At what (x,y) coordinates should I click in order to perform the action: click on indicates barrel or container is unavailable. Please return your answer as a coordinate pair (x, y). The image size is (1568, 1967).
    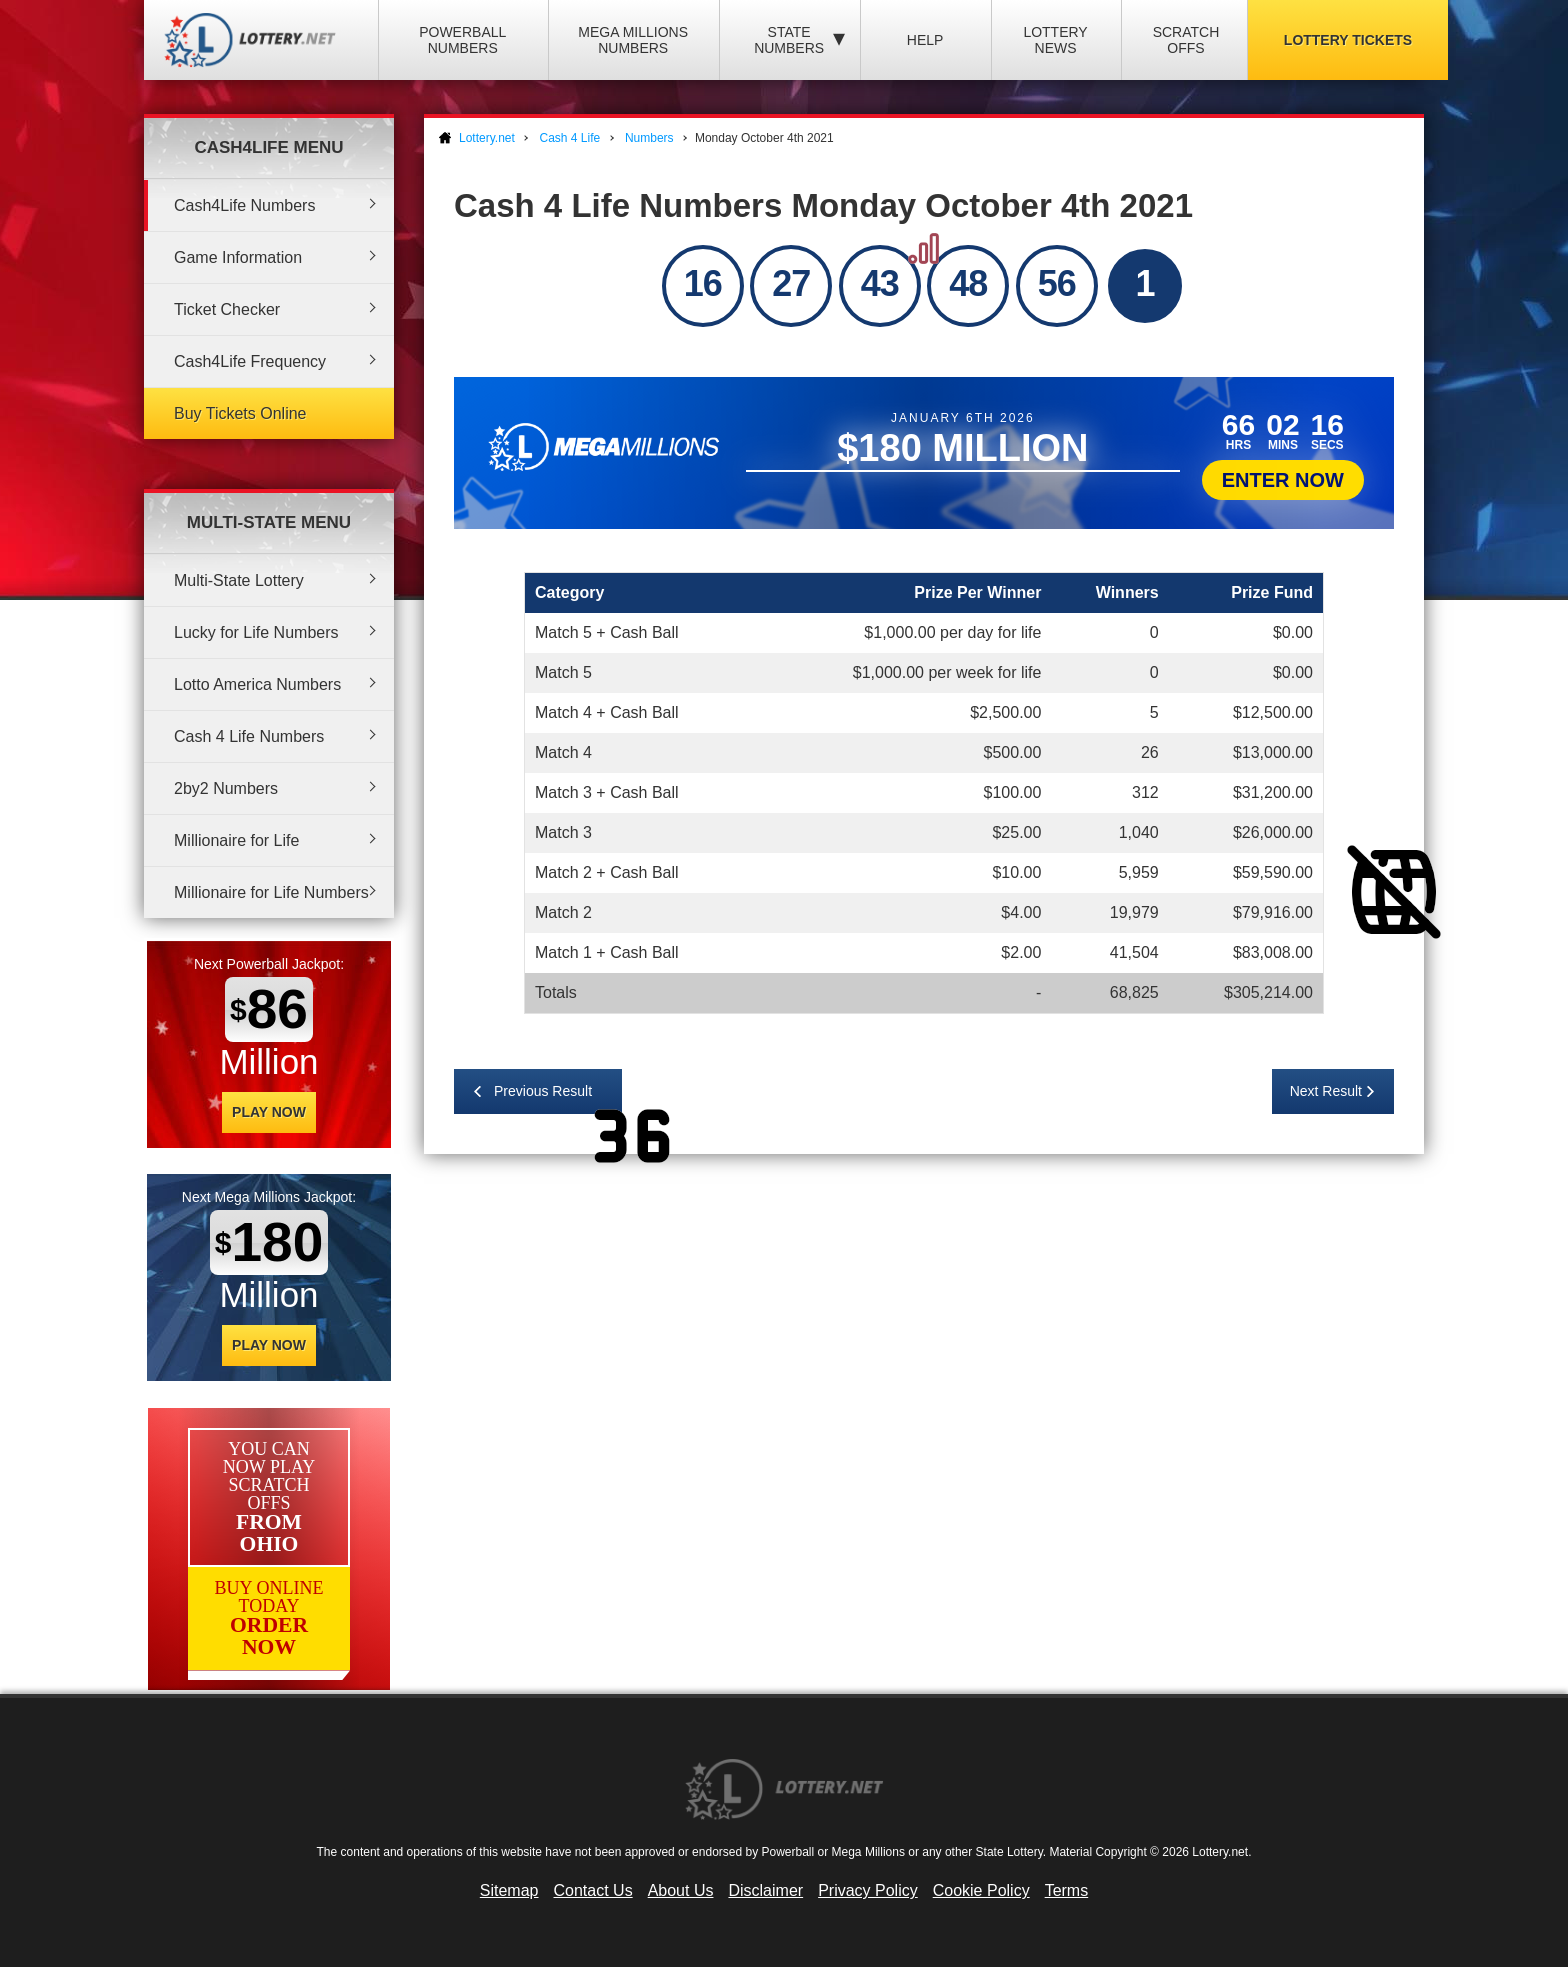
    Looking at the image, I should click on (1394, 892).